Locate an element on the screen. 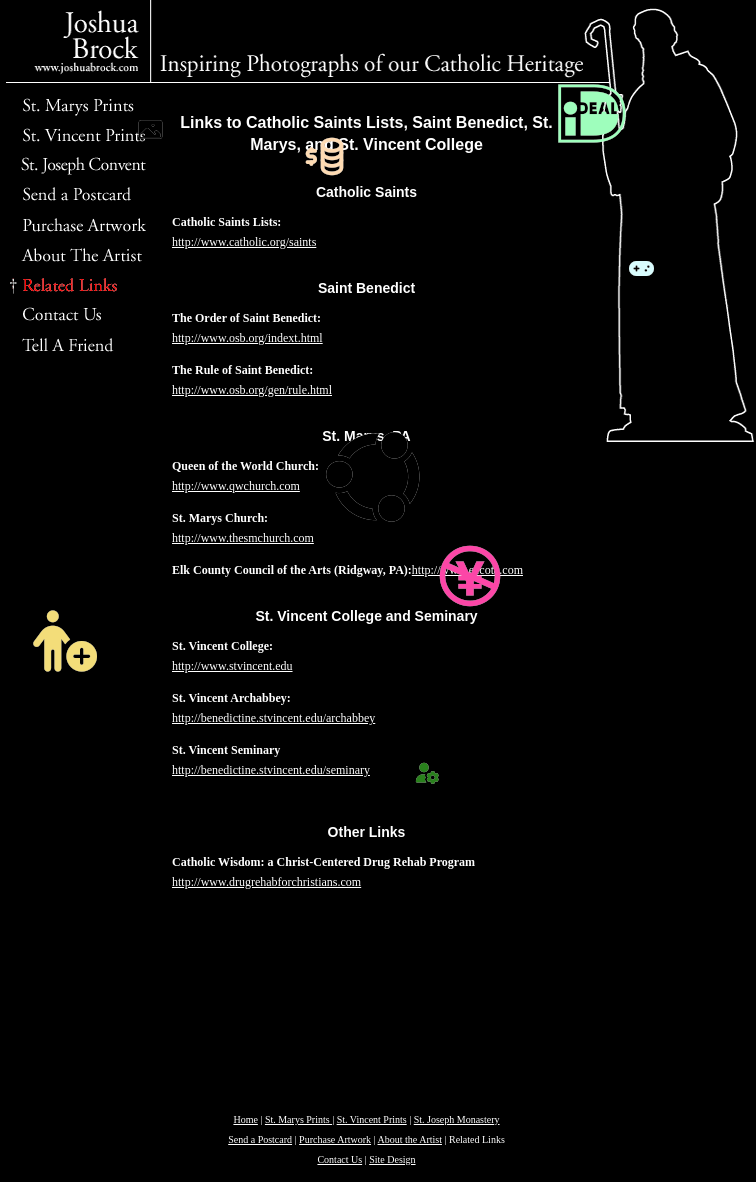  access games or gaming features is located at coordinates (641, 268).